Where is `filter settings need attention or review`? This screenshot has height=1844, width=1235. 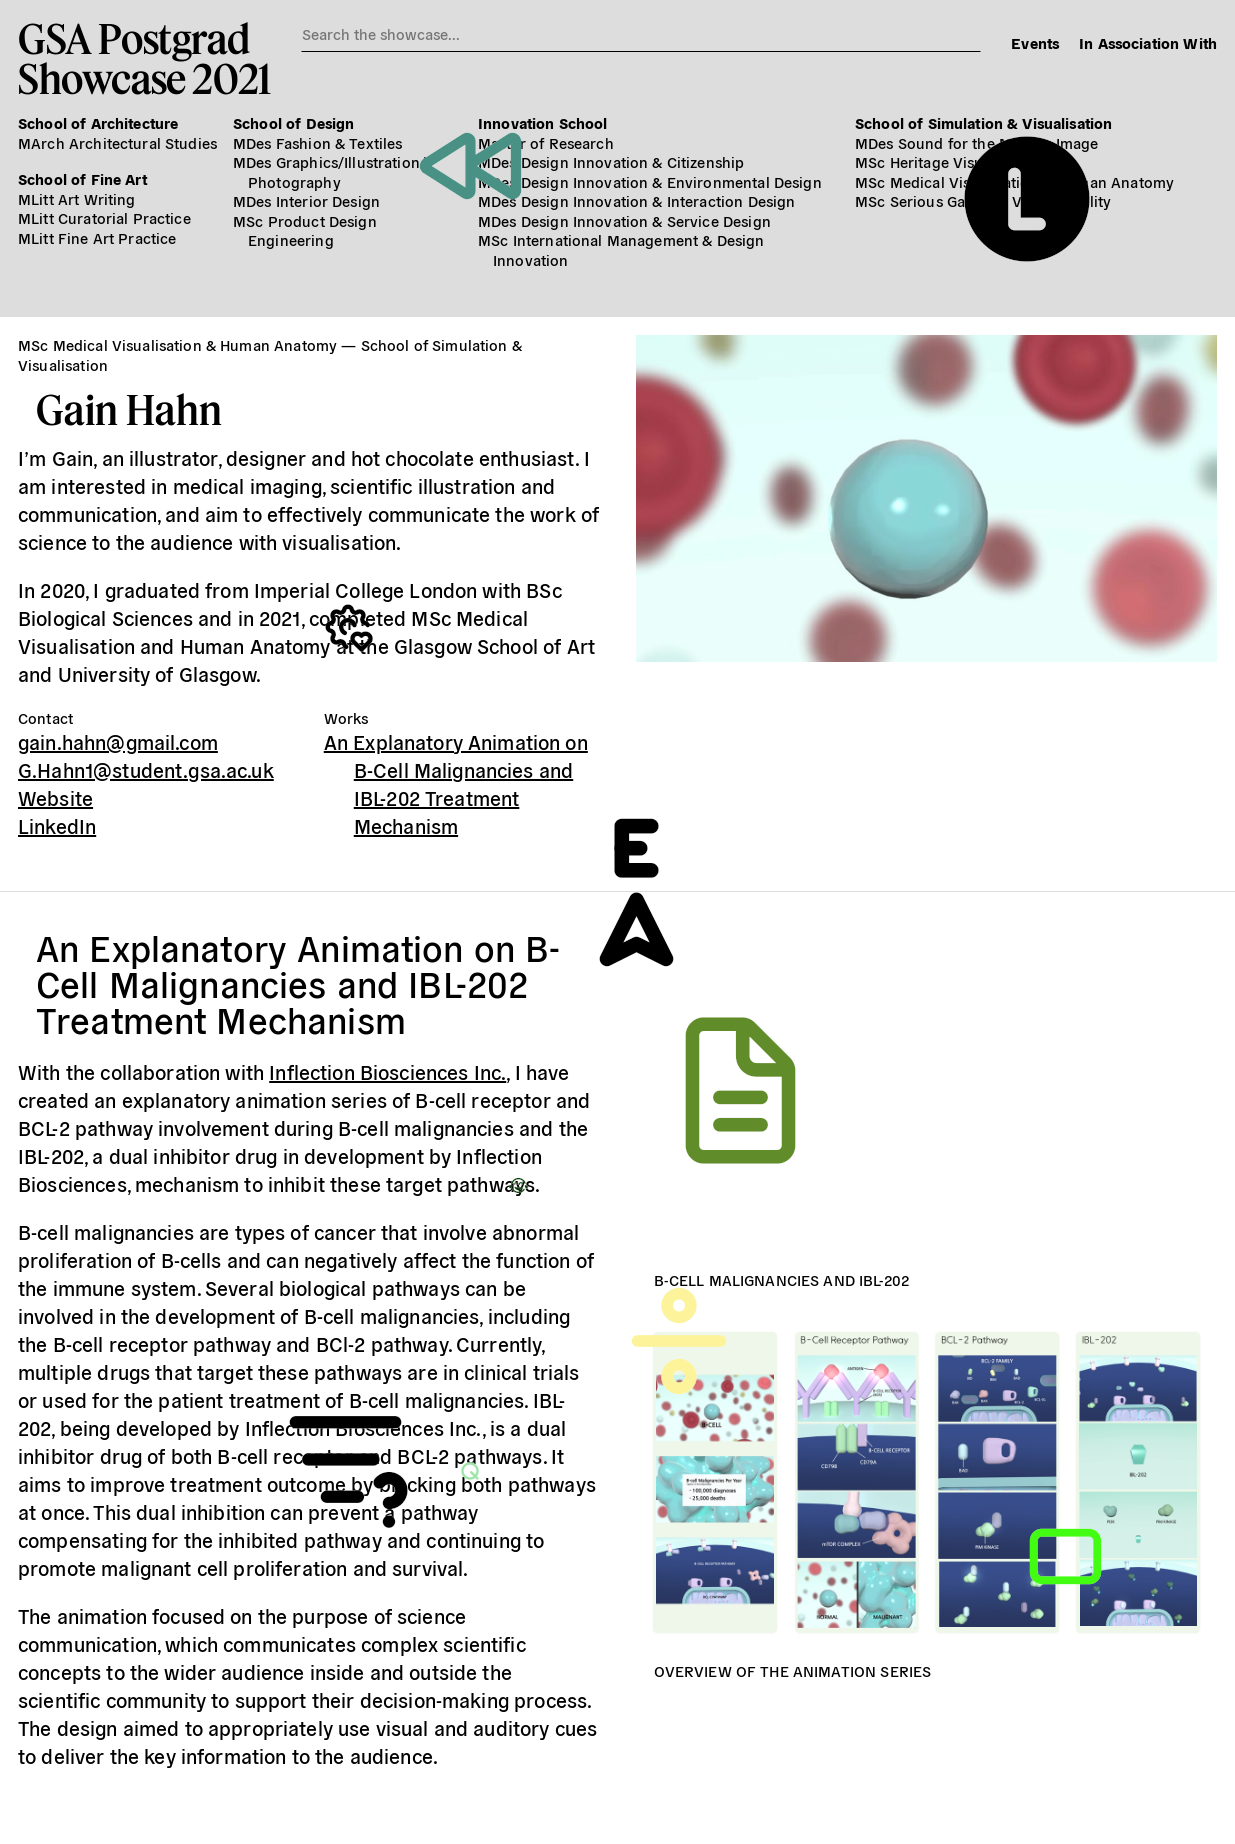
filter settings need attention or review is located at coordinates (345, 1459).